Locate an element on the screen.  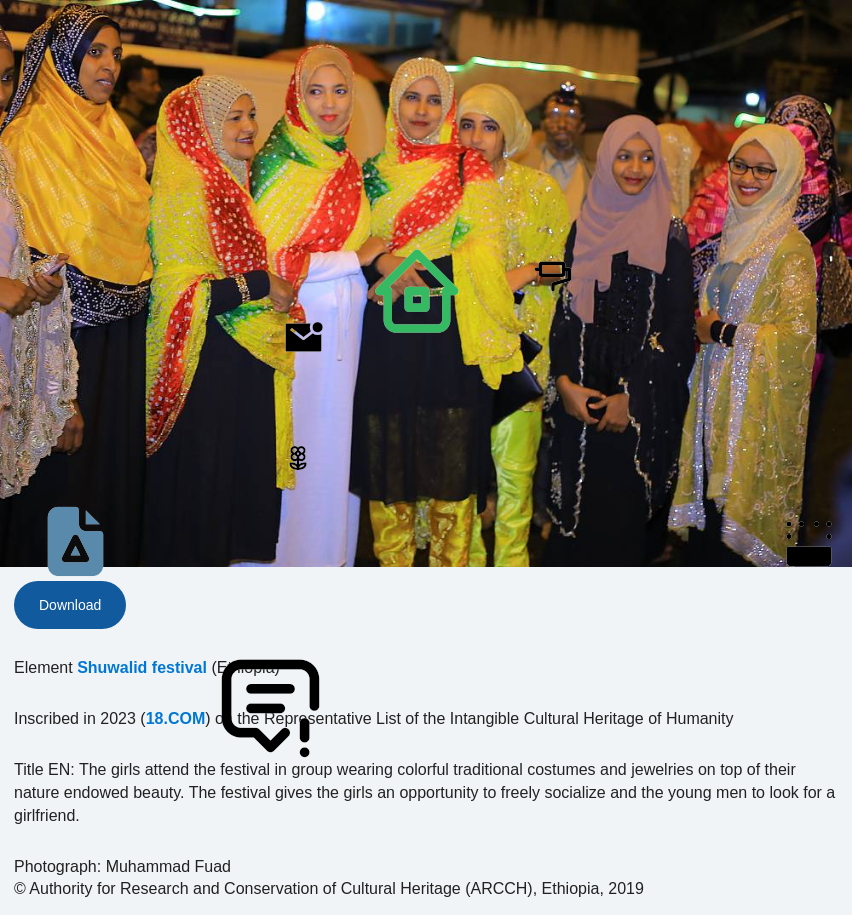
access garden or plant care features is located at coordinates (298, 458).